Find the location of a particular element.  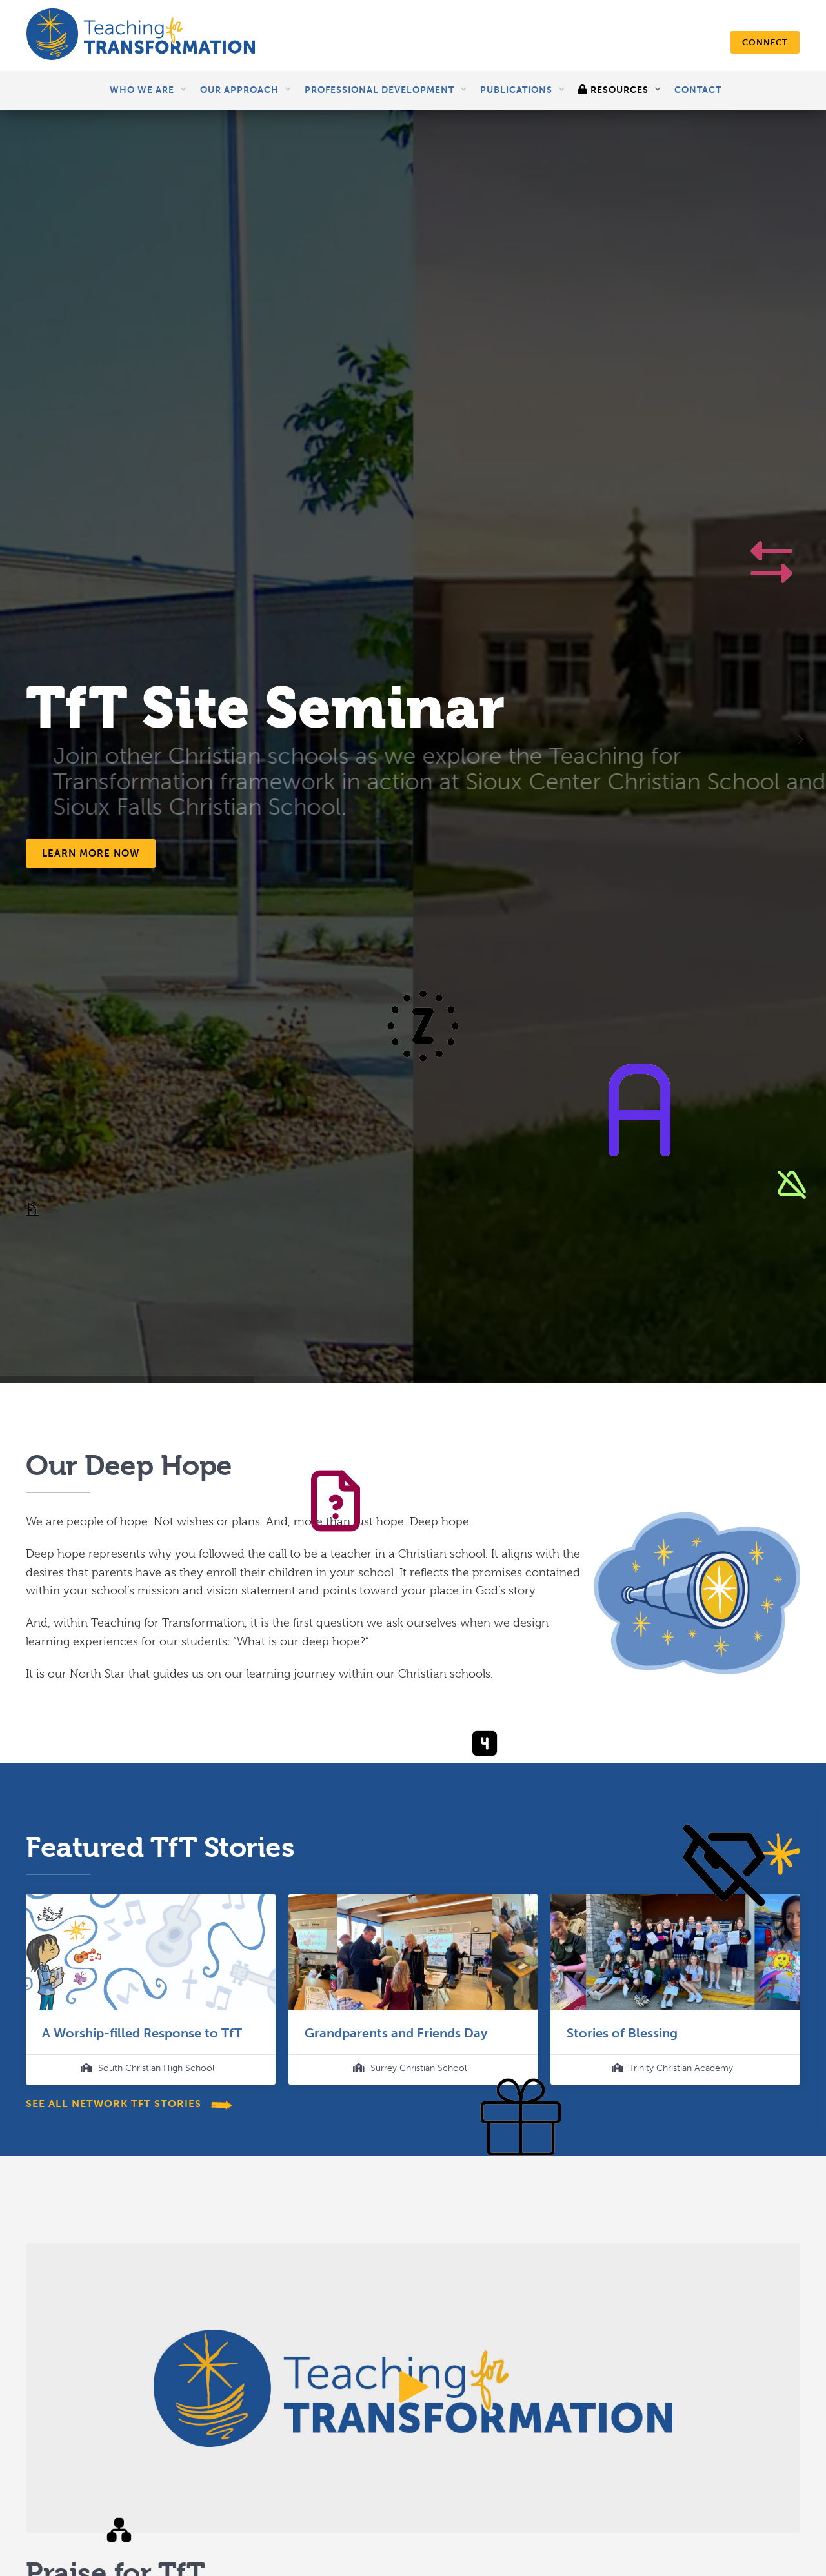

view organizational hierarchy or structure is located at coordinates (119, 2530).